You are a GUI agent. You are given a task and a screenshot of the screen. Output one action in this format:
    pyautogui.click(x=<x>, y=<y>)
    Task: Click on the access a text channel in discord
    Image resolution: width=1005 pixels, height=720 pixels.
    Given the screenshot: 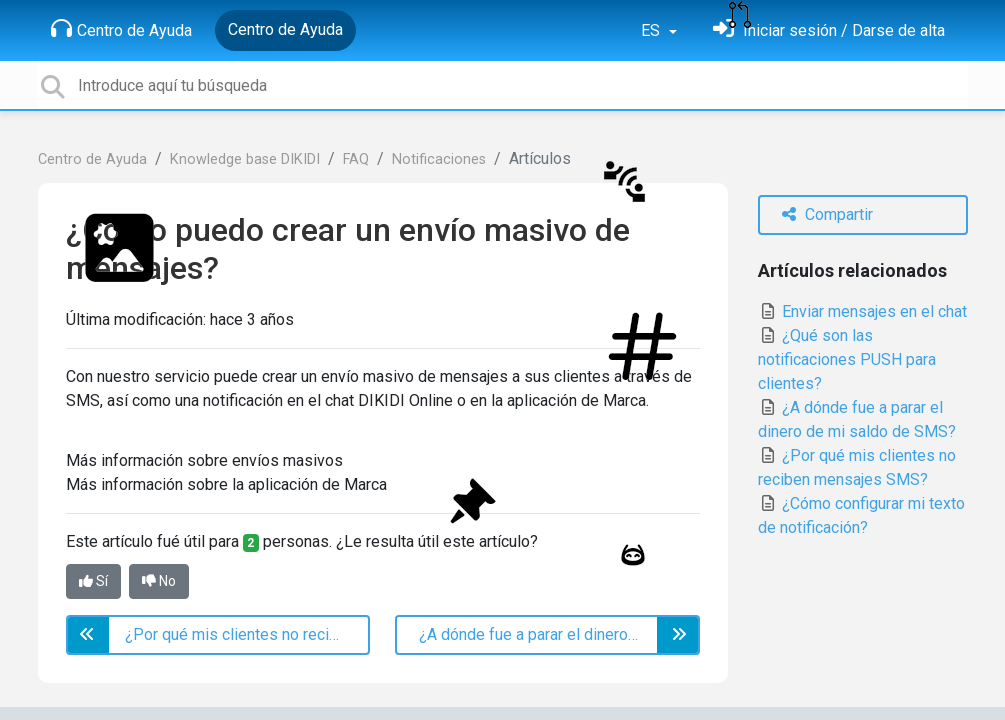 What is the action you would take?
    pyautogui.click(x=642, y=346)
    